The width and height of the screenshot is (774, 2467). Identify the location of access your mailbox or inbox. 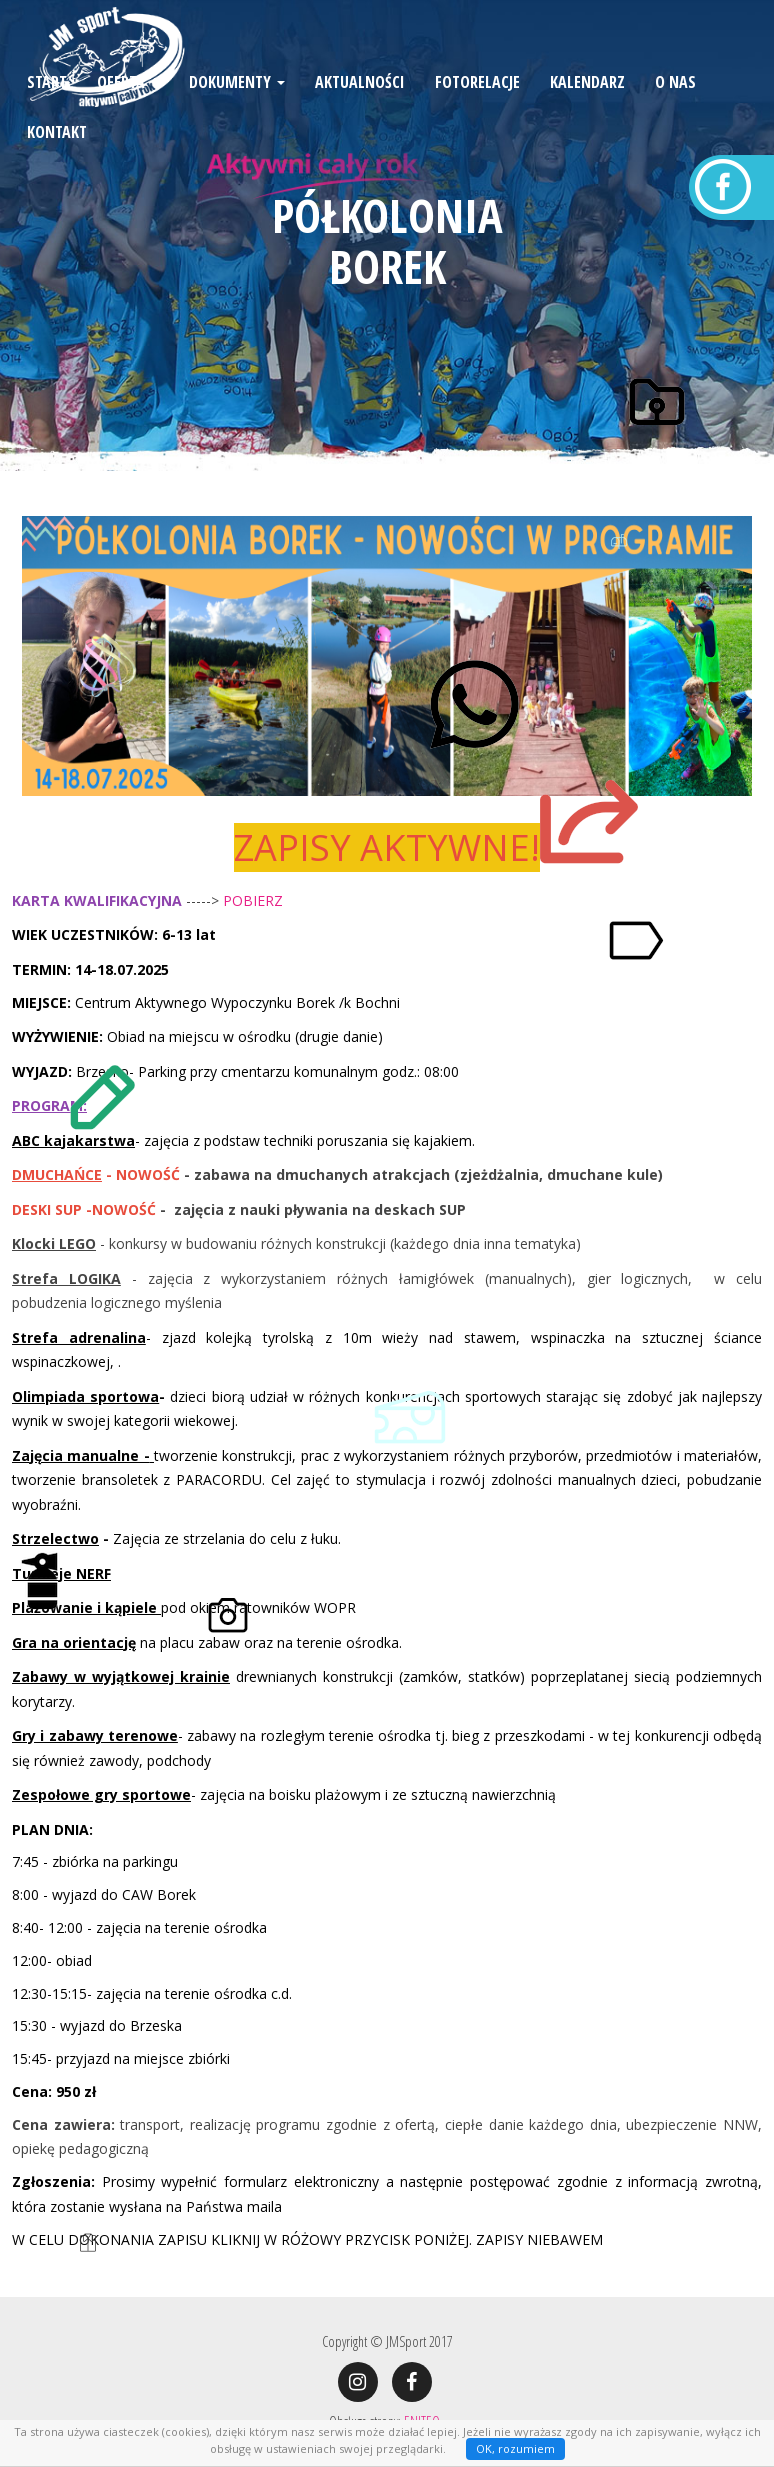
(619, 542).